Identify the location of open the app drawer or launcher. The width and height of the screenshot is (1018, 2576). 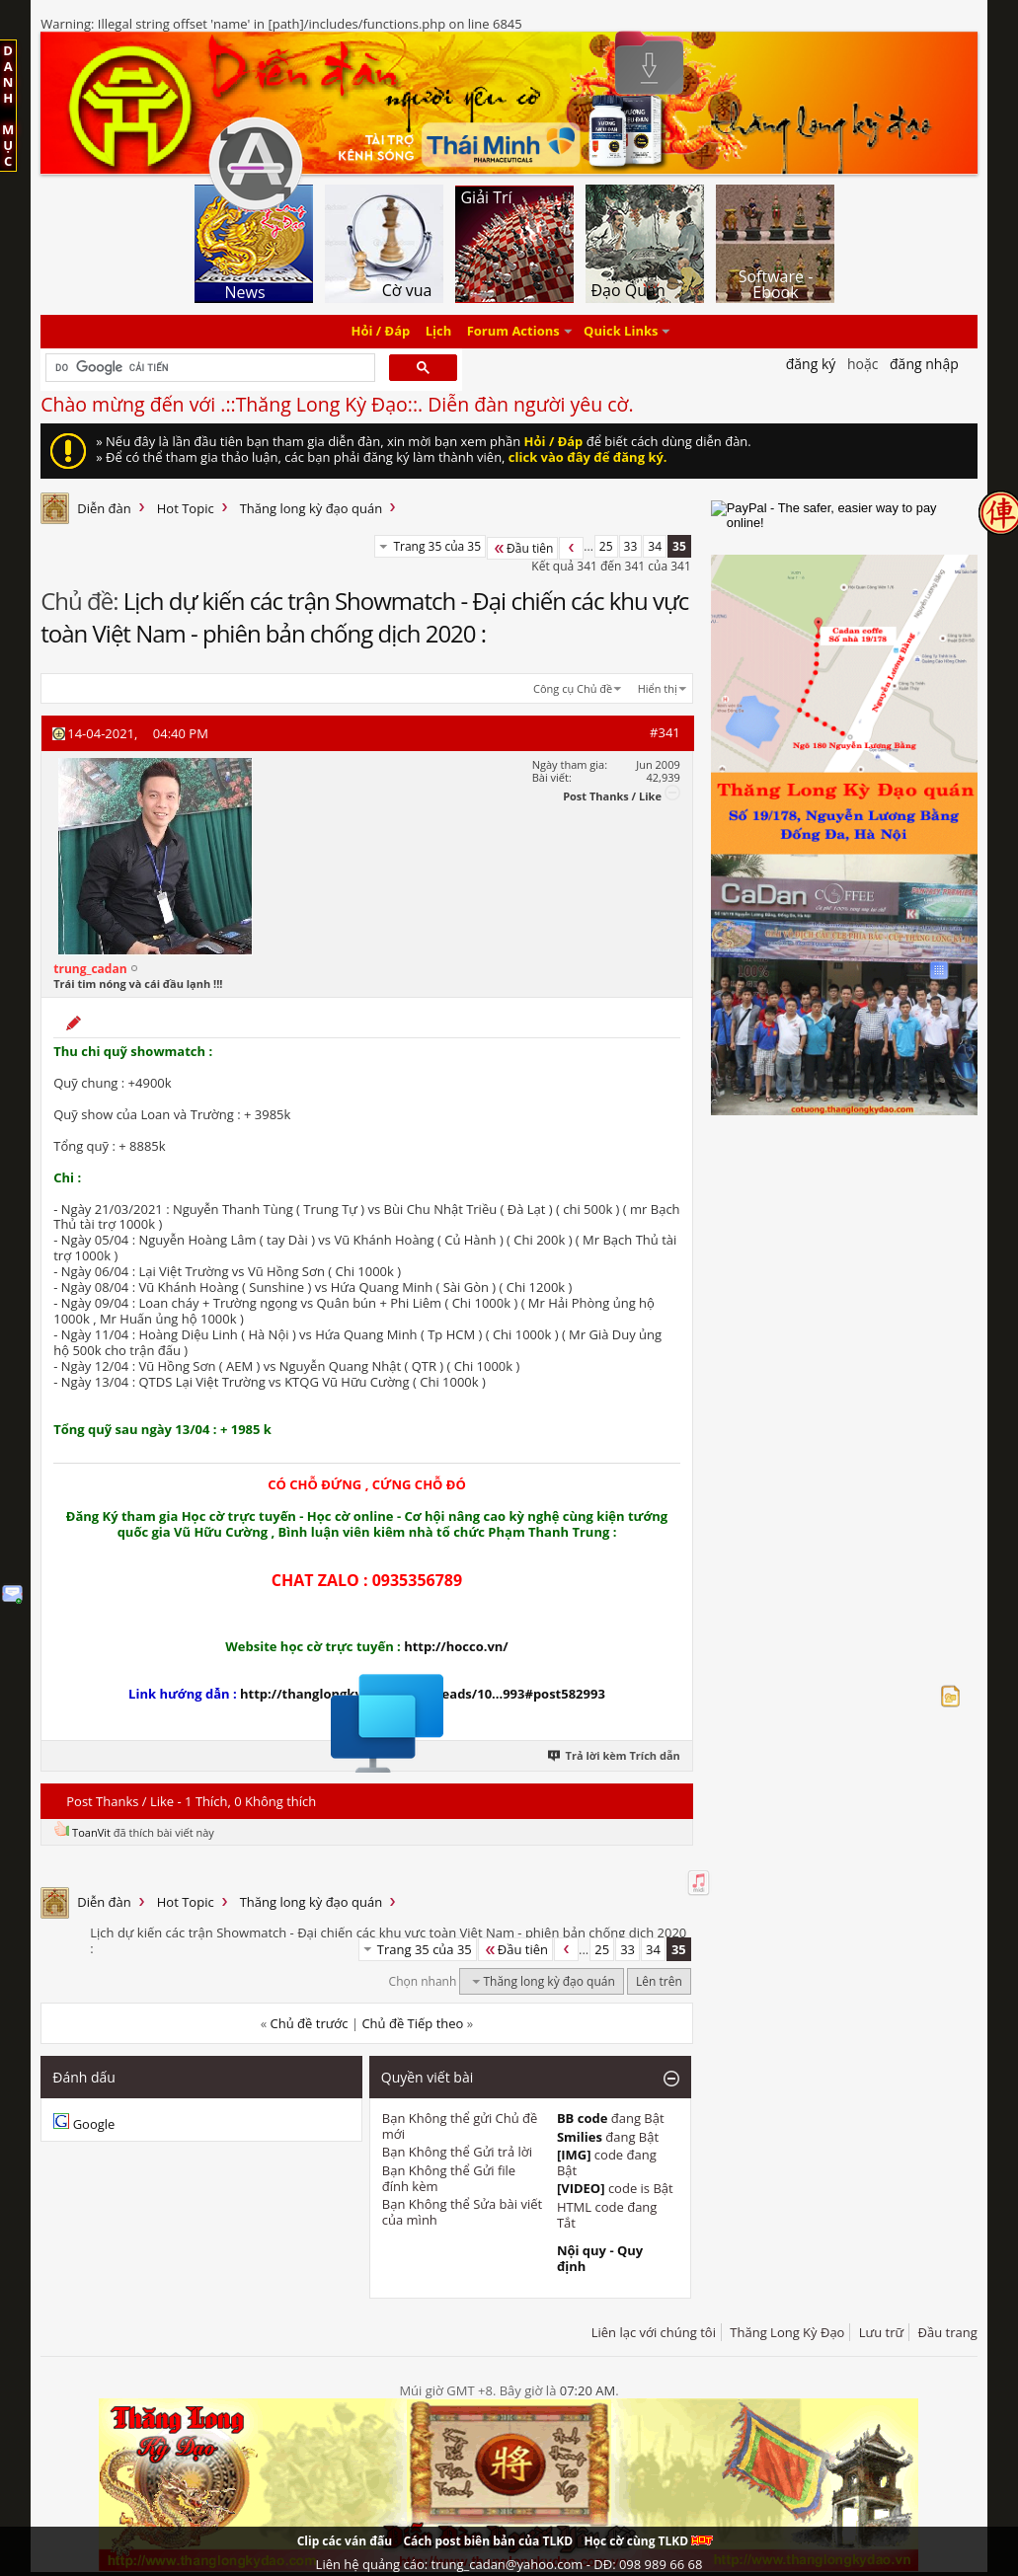
(939, 970).